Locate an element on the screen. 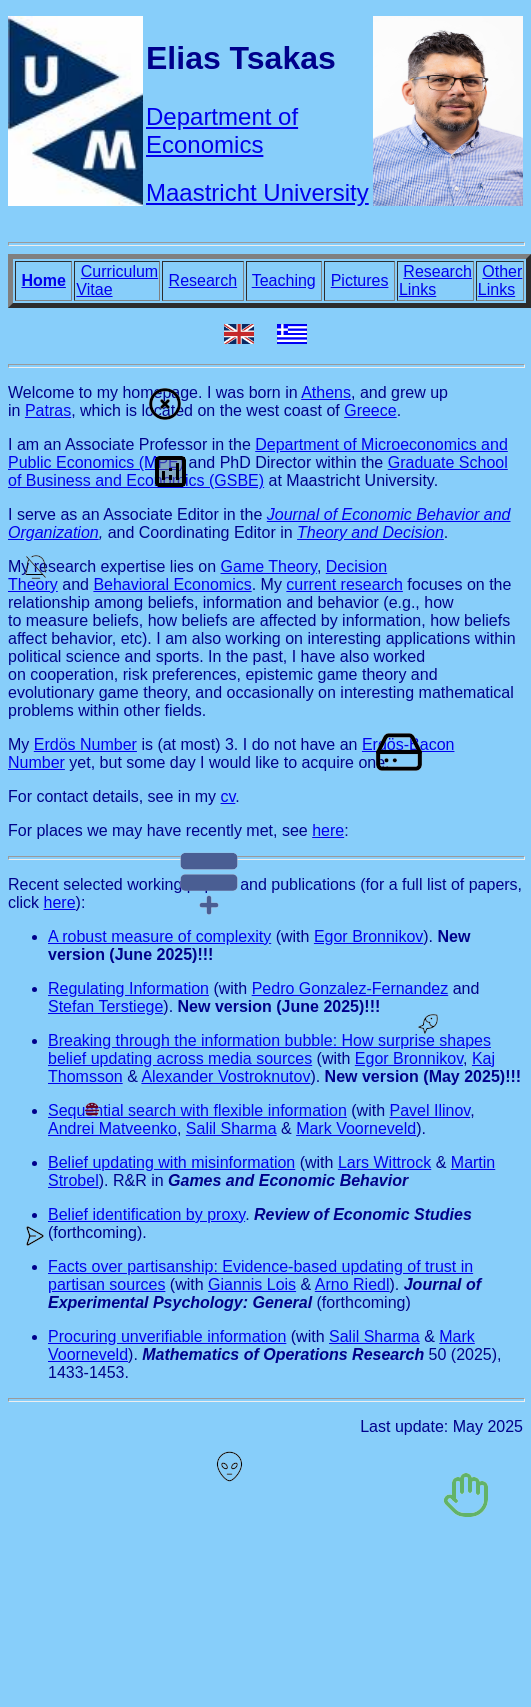 This screenshot has height=1707, width=531. mute notifications is located at coordinates (36, 567).